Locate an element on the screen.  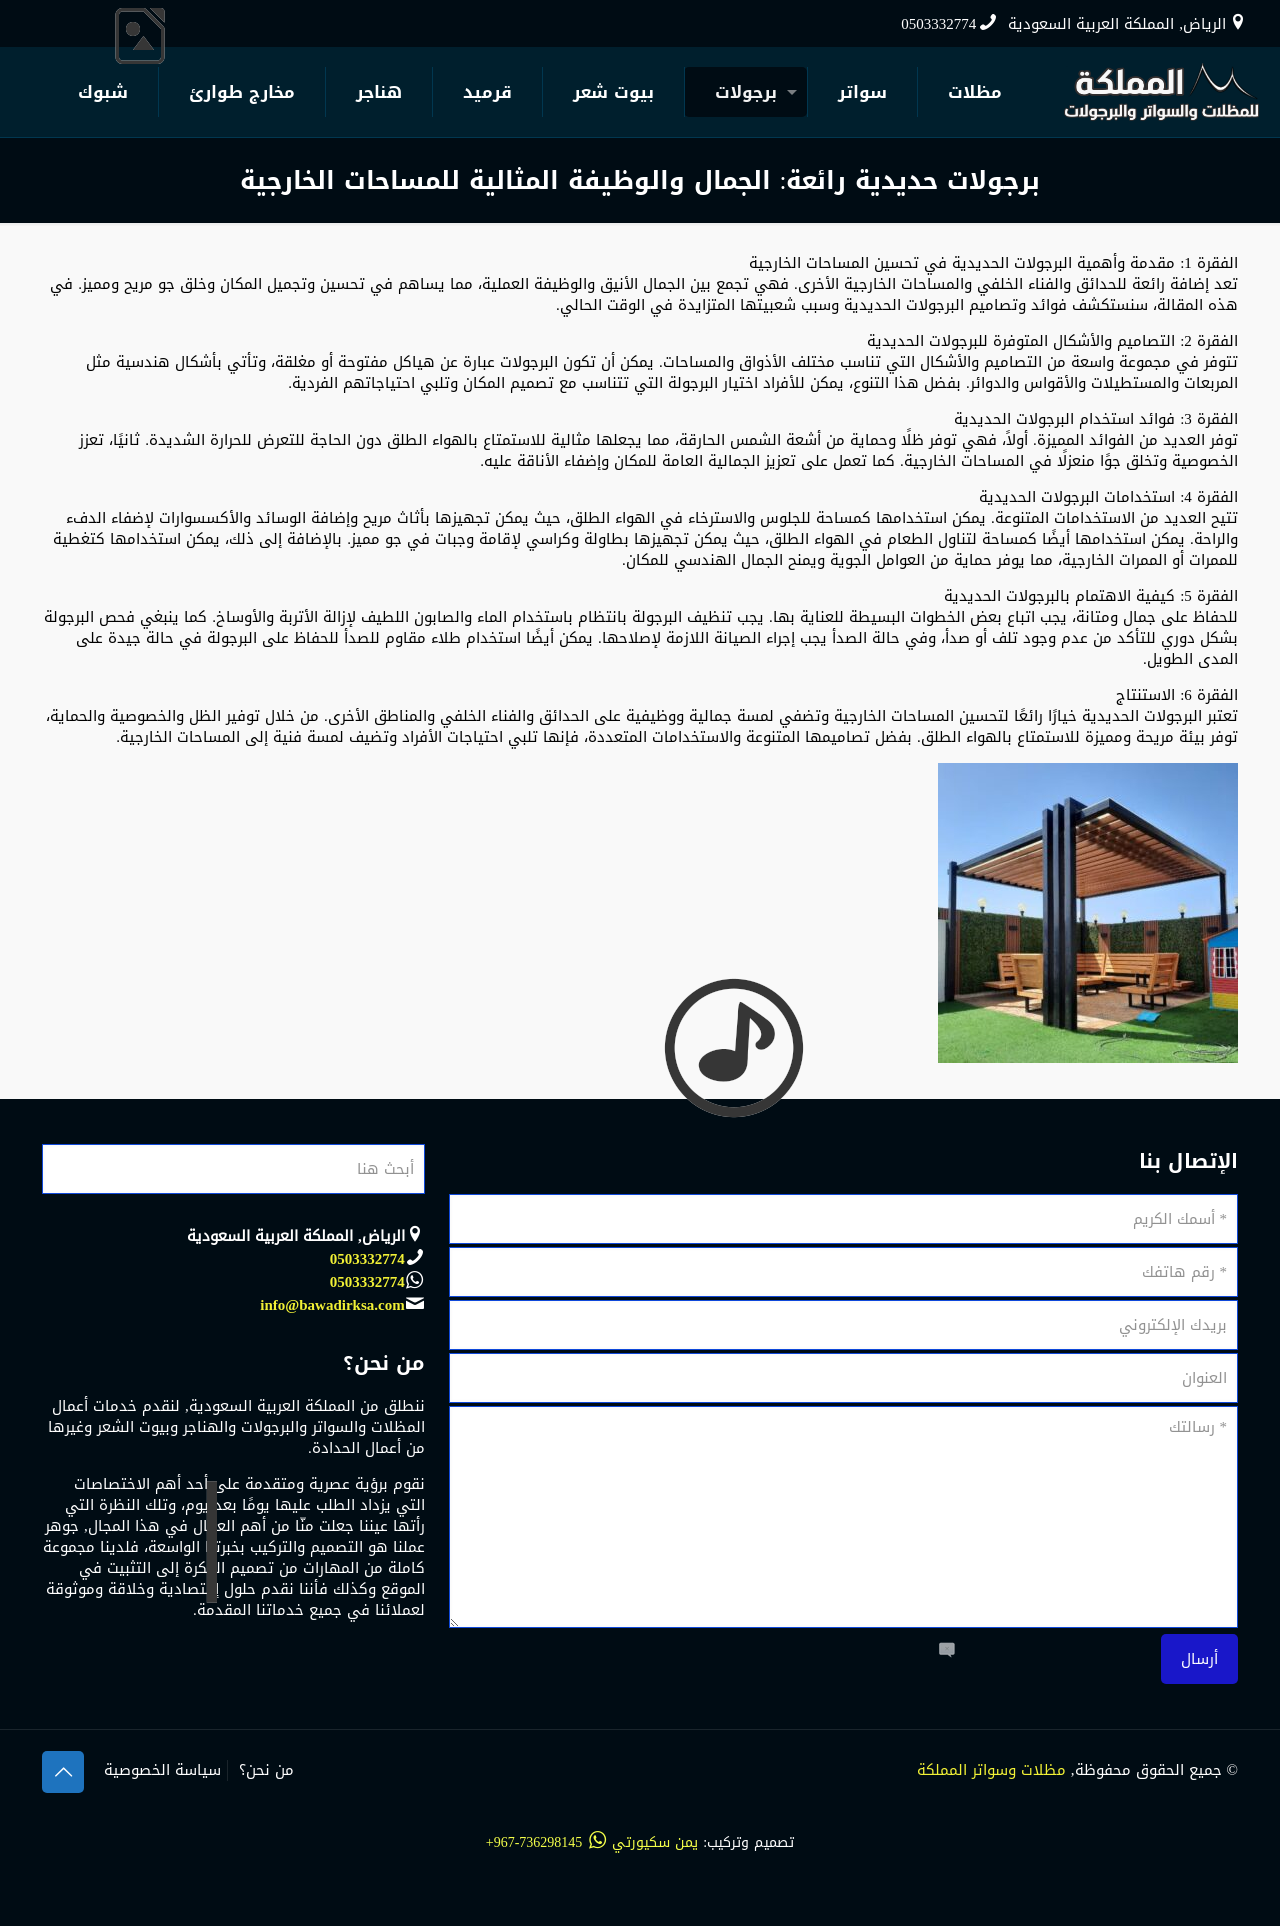
indicates a user is offline or unavailable is located at coordinates (947, 1650).